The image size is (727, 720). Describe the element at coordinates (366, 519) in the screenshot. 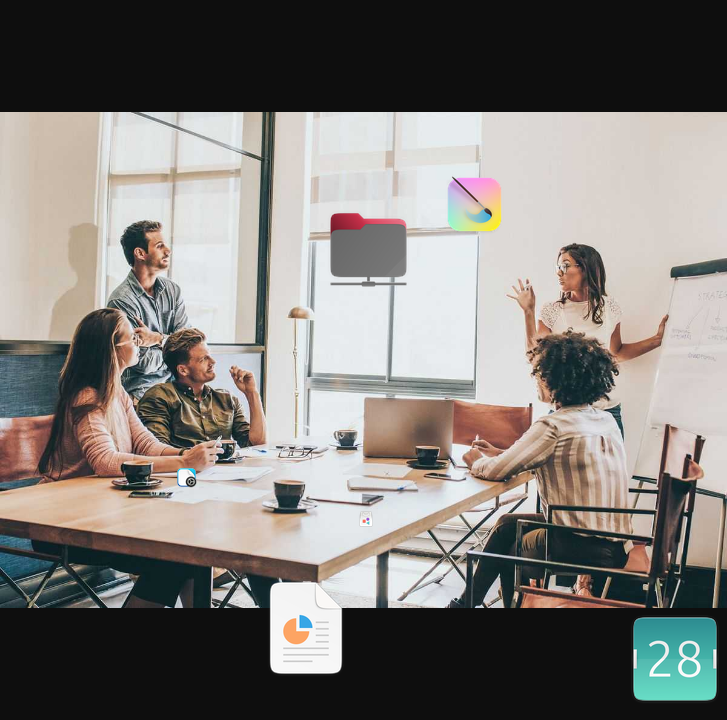

I see `open the software center to browse and install apps` at that location.